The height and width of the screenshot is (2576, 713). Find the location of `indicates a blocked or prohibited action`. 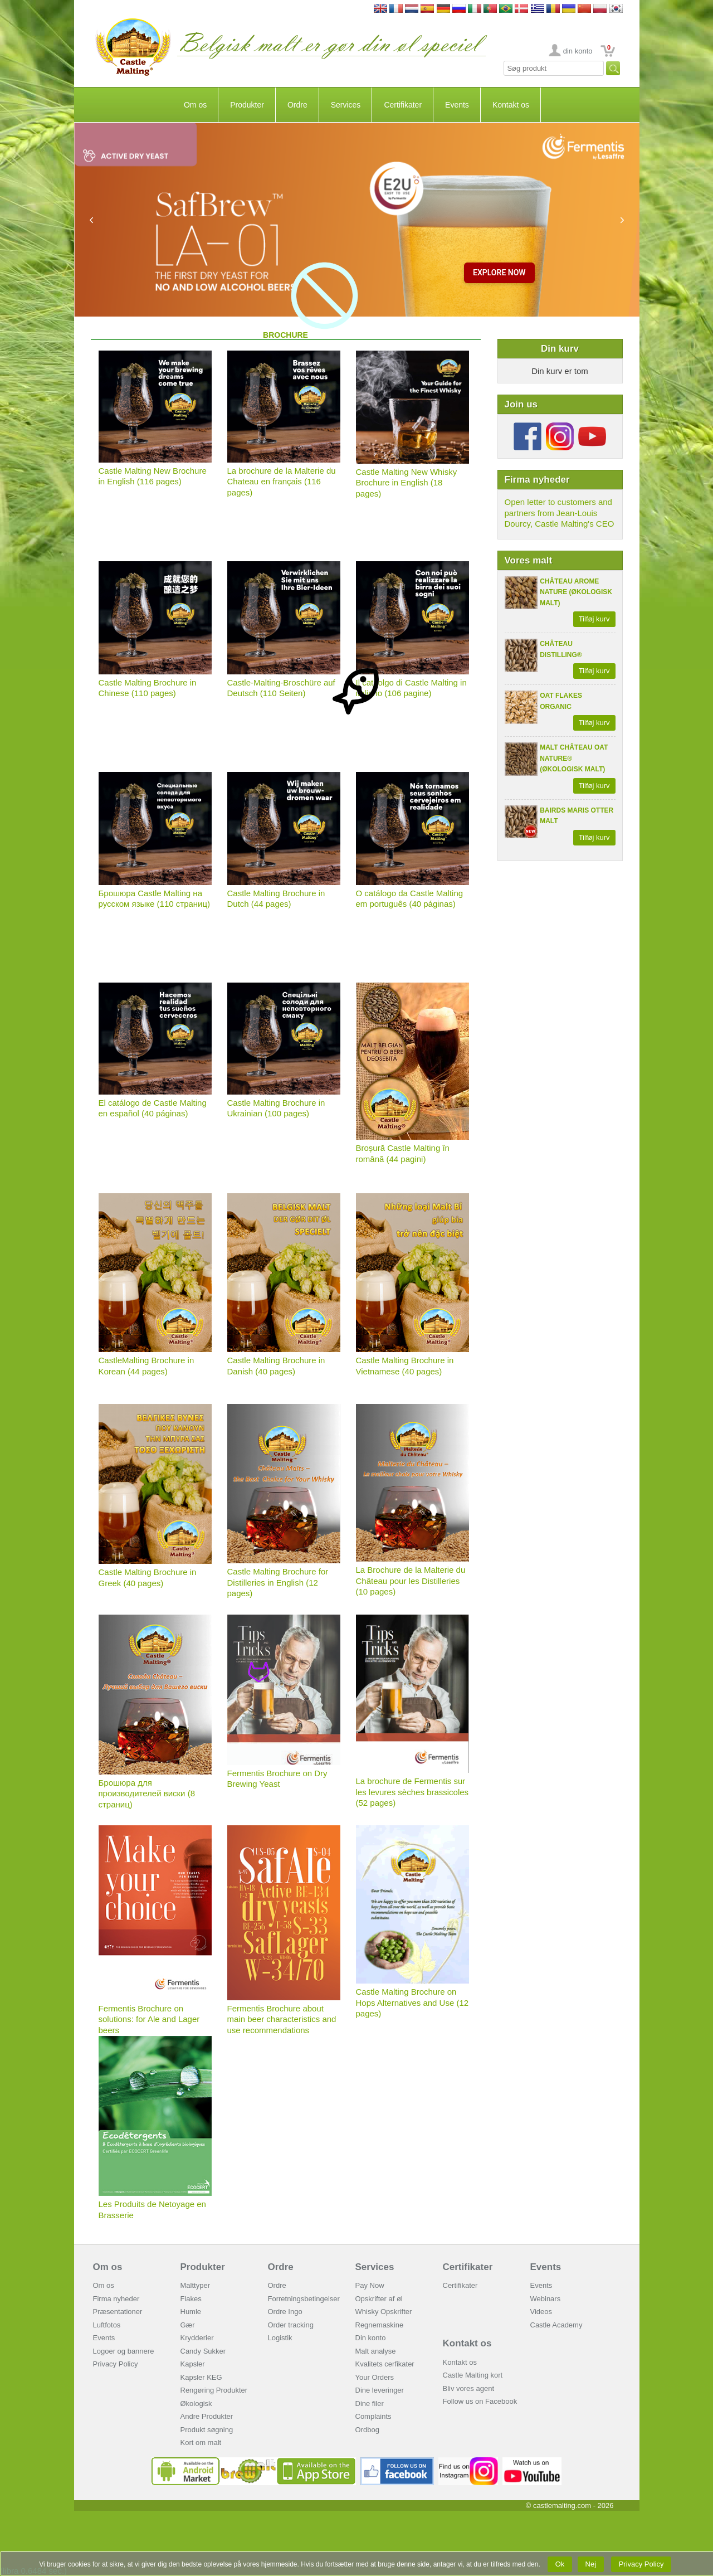

indicates a blocked or prohibited action is located at coordinates (324, 295).